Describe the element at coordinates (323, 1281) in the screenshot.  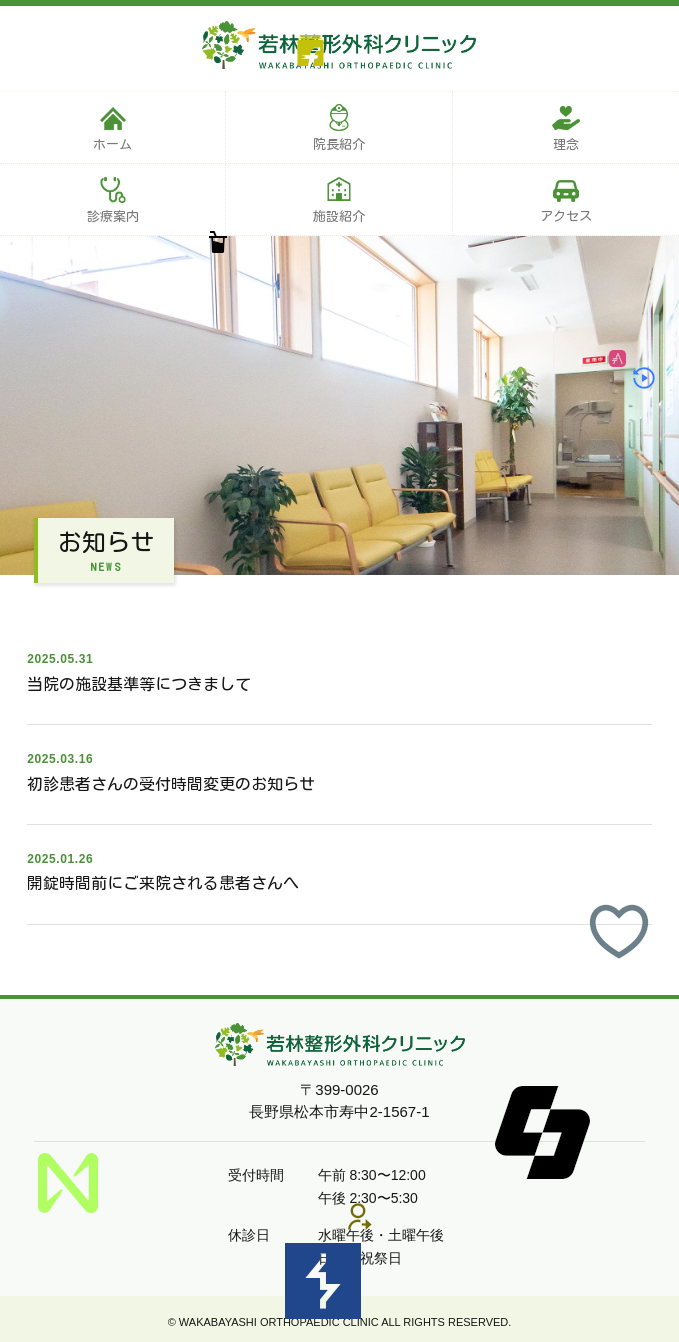
I see `open Burp Suite application` at that location.